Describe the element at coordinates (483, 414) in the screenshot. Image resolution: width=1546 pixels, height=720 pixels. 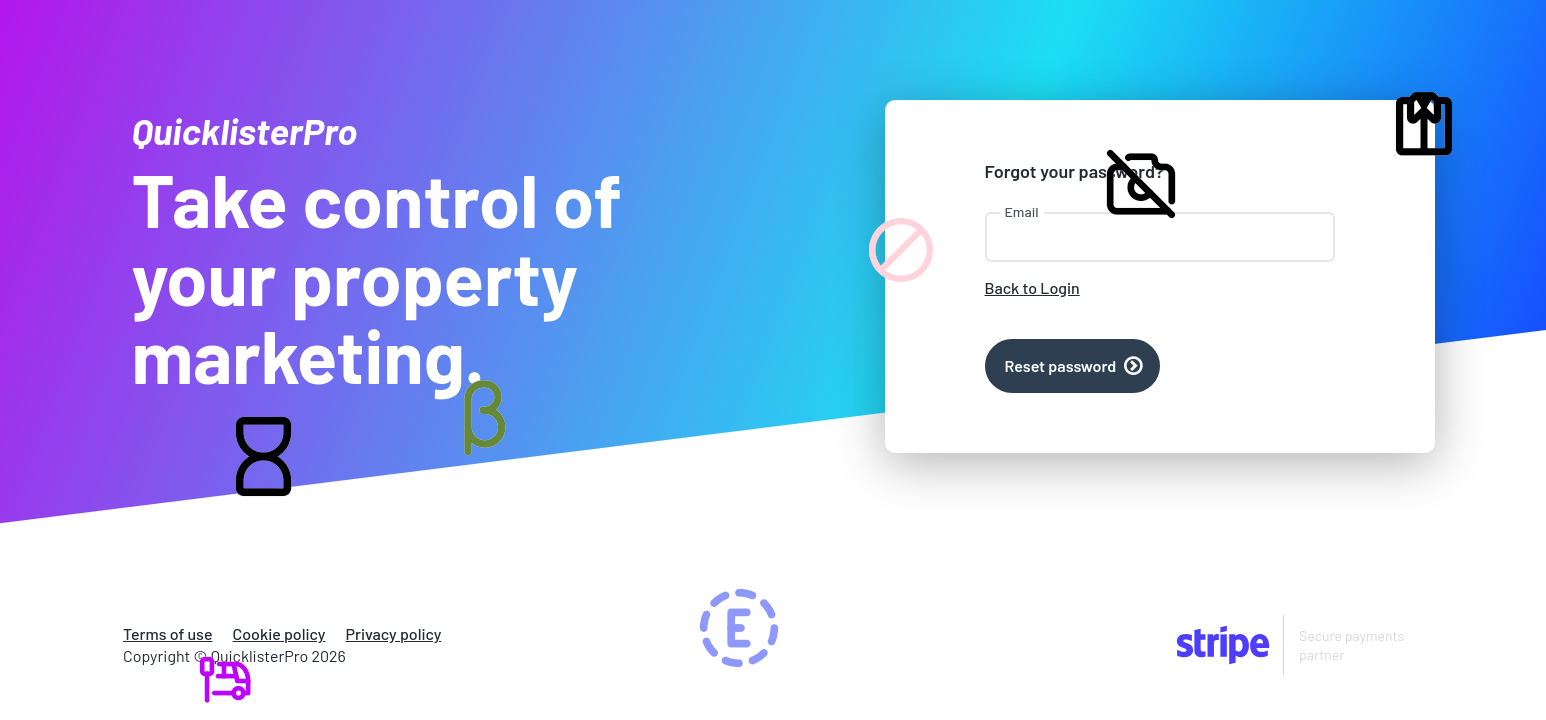
I see `indicates a feature in beta testing phase` at that location.